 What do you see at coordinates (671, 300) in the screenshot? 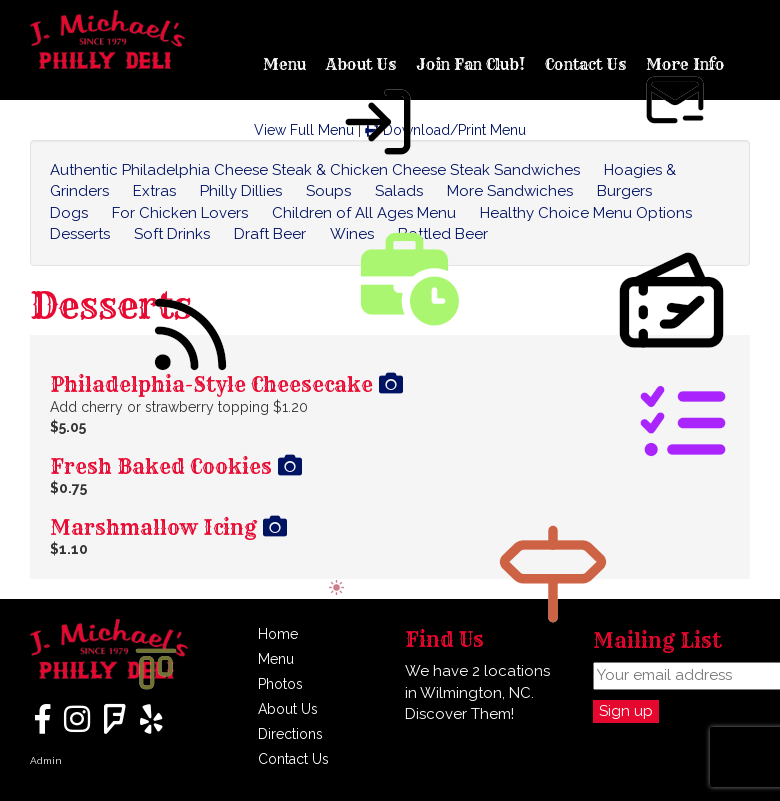
I see `view flight tickets or boarding passes` at bounding box center [671, 300].